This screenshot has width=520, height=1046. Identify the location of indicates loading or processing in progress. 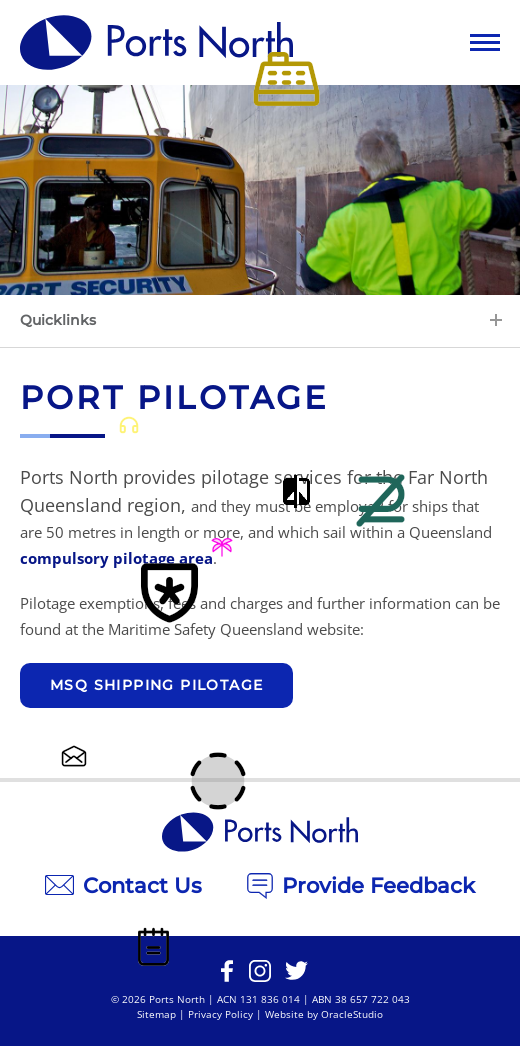
(218, 781).